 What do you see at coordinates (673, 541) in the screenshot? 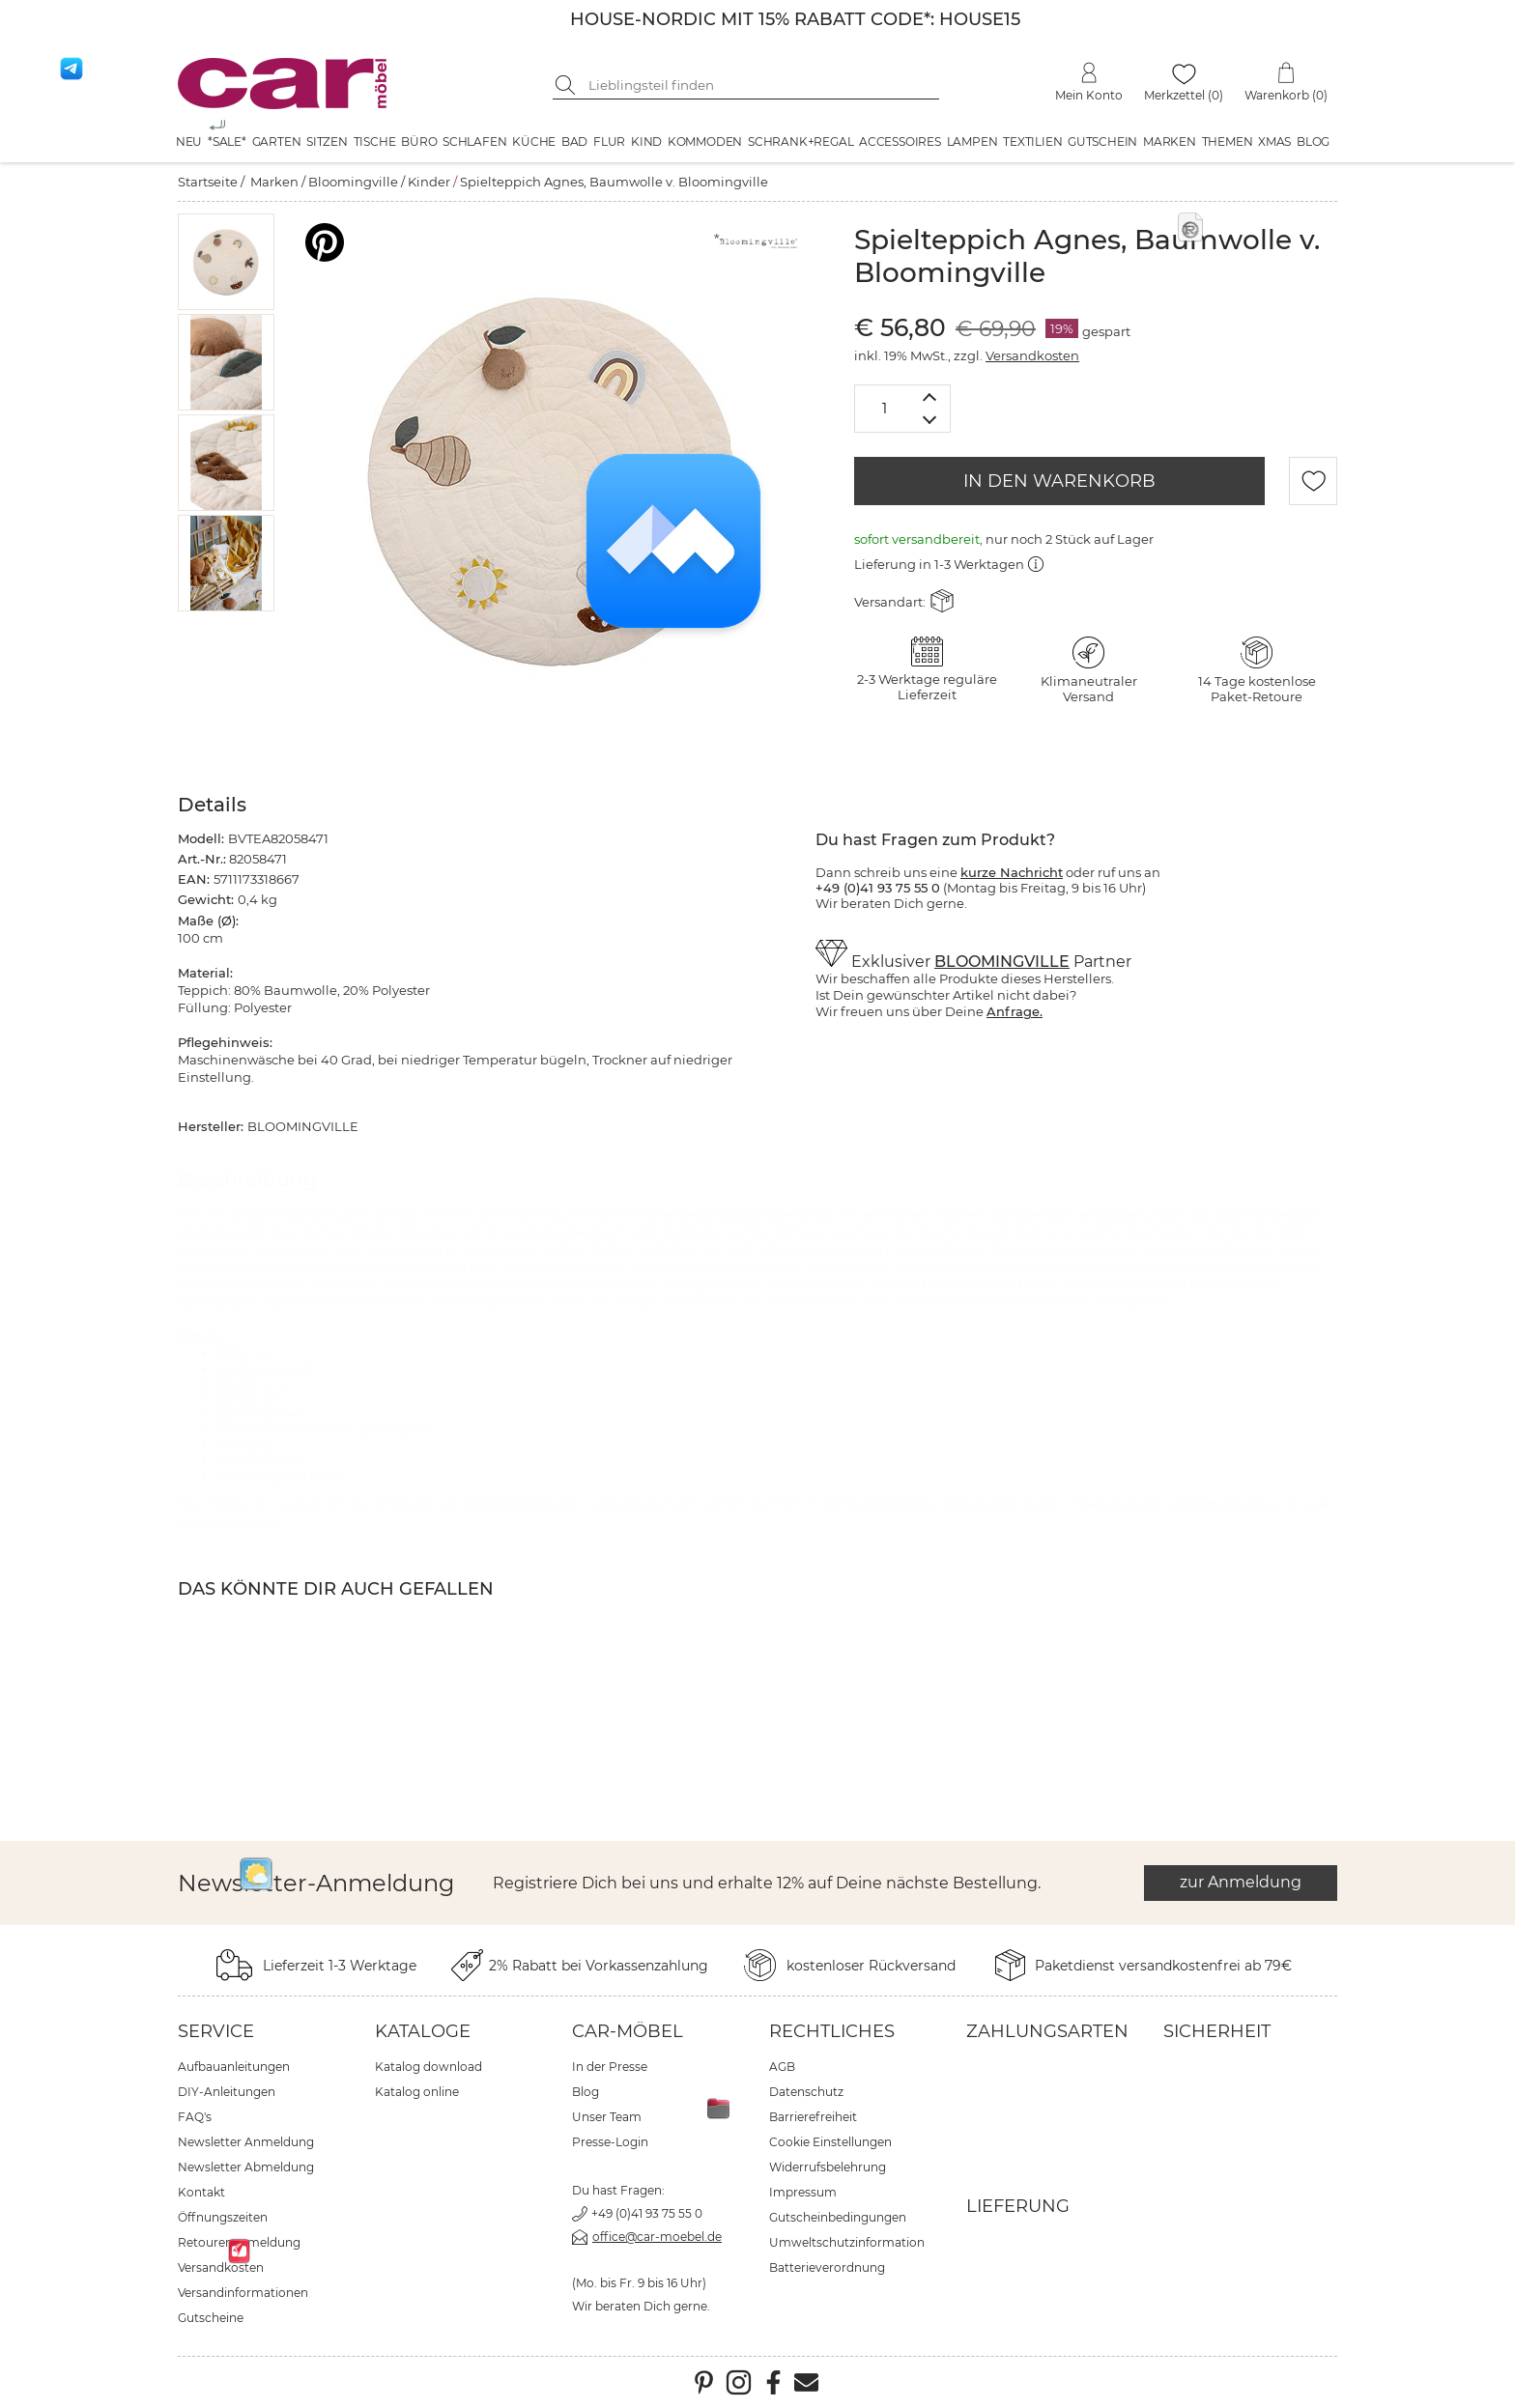
I see `open meeting or video conferencing app` at bounding box center [673, 541].